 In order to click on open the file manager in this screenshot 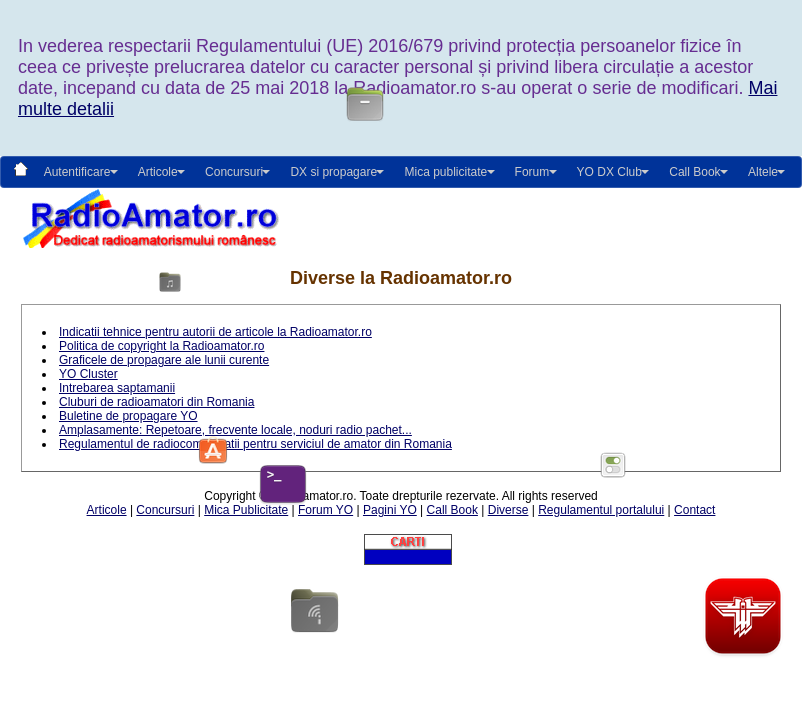, I will do `click(365, 104)`.